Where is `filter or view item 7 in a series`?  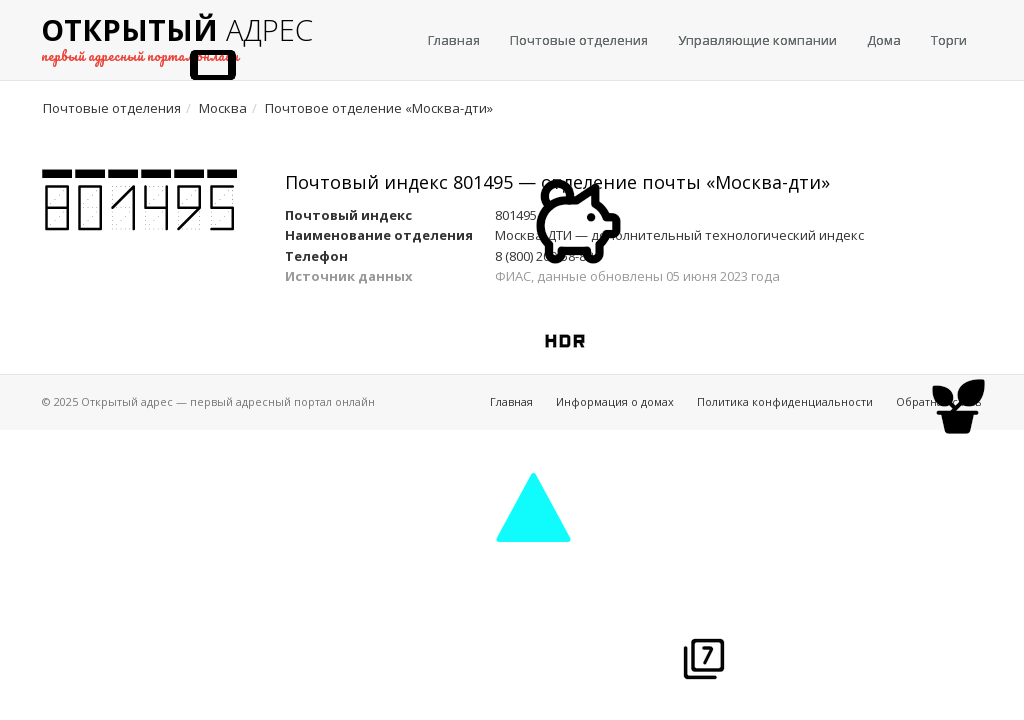
filter or view item 7 in a series is located at coordinates (704, 659).